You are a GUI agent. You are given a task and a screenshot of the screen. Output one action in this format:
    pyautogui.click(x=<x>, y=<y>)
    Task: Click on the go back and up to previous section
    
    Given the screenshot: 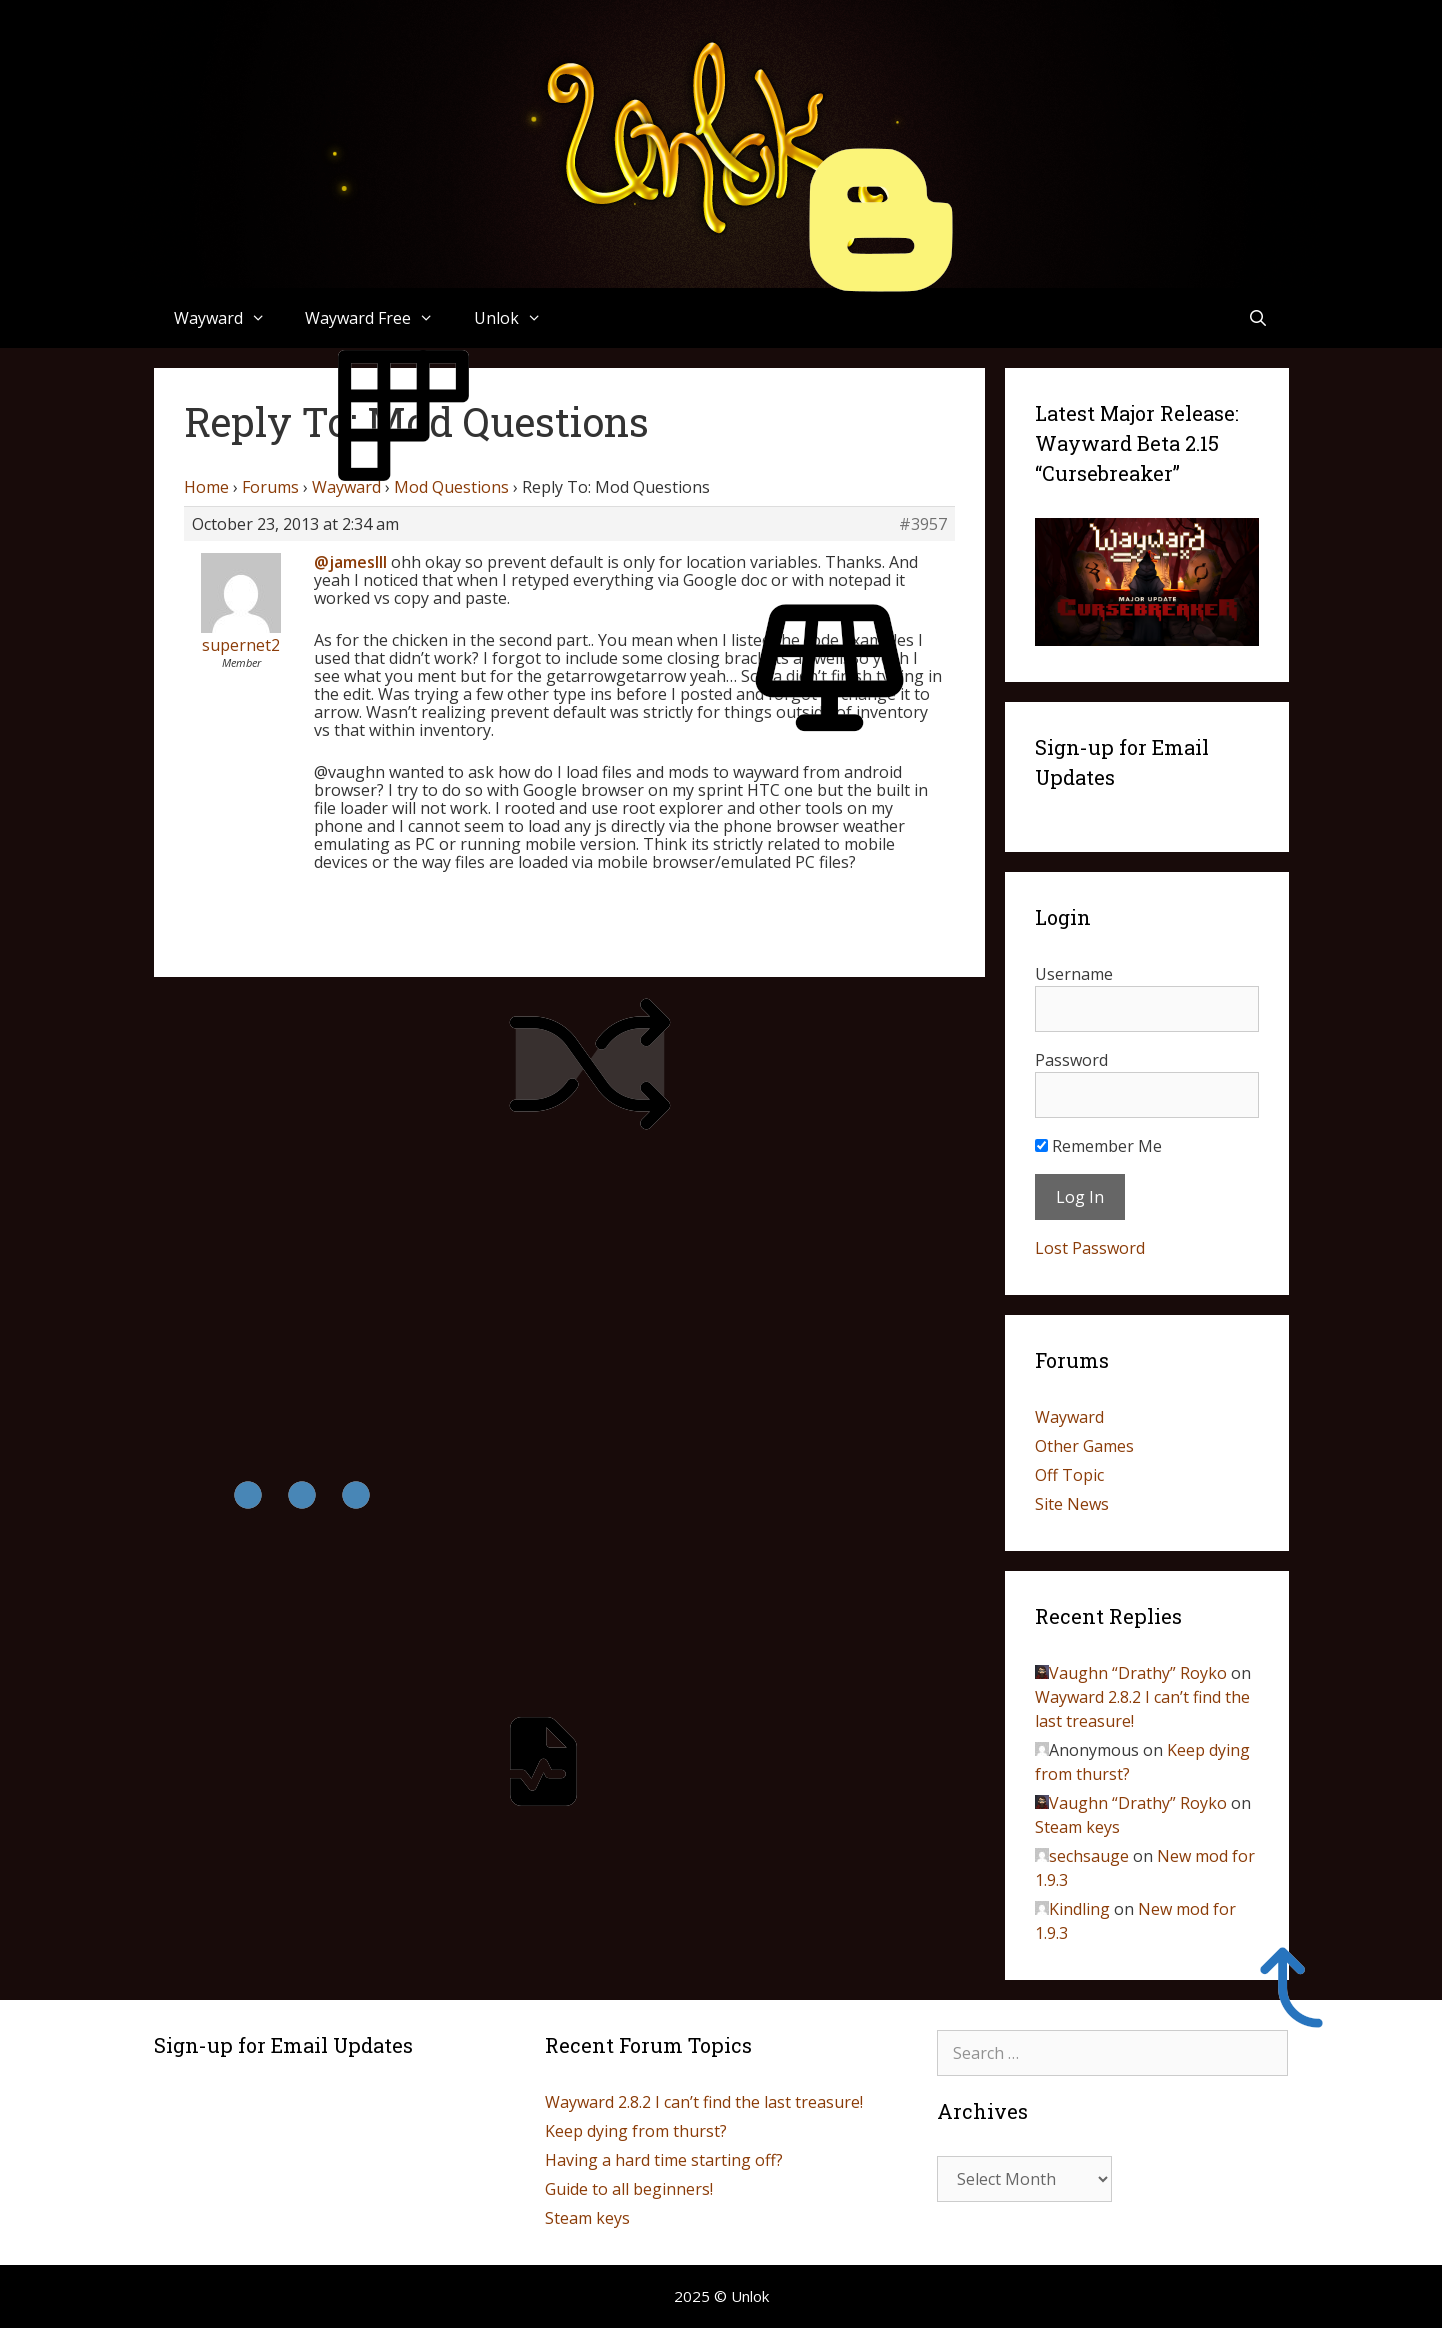 What is the action you would take?
    pyautogui.click(x=1291, y=1987)
    